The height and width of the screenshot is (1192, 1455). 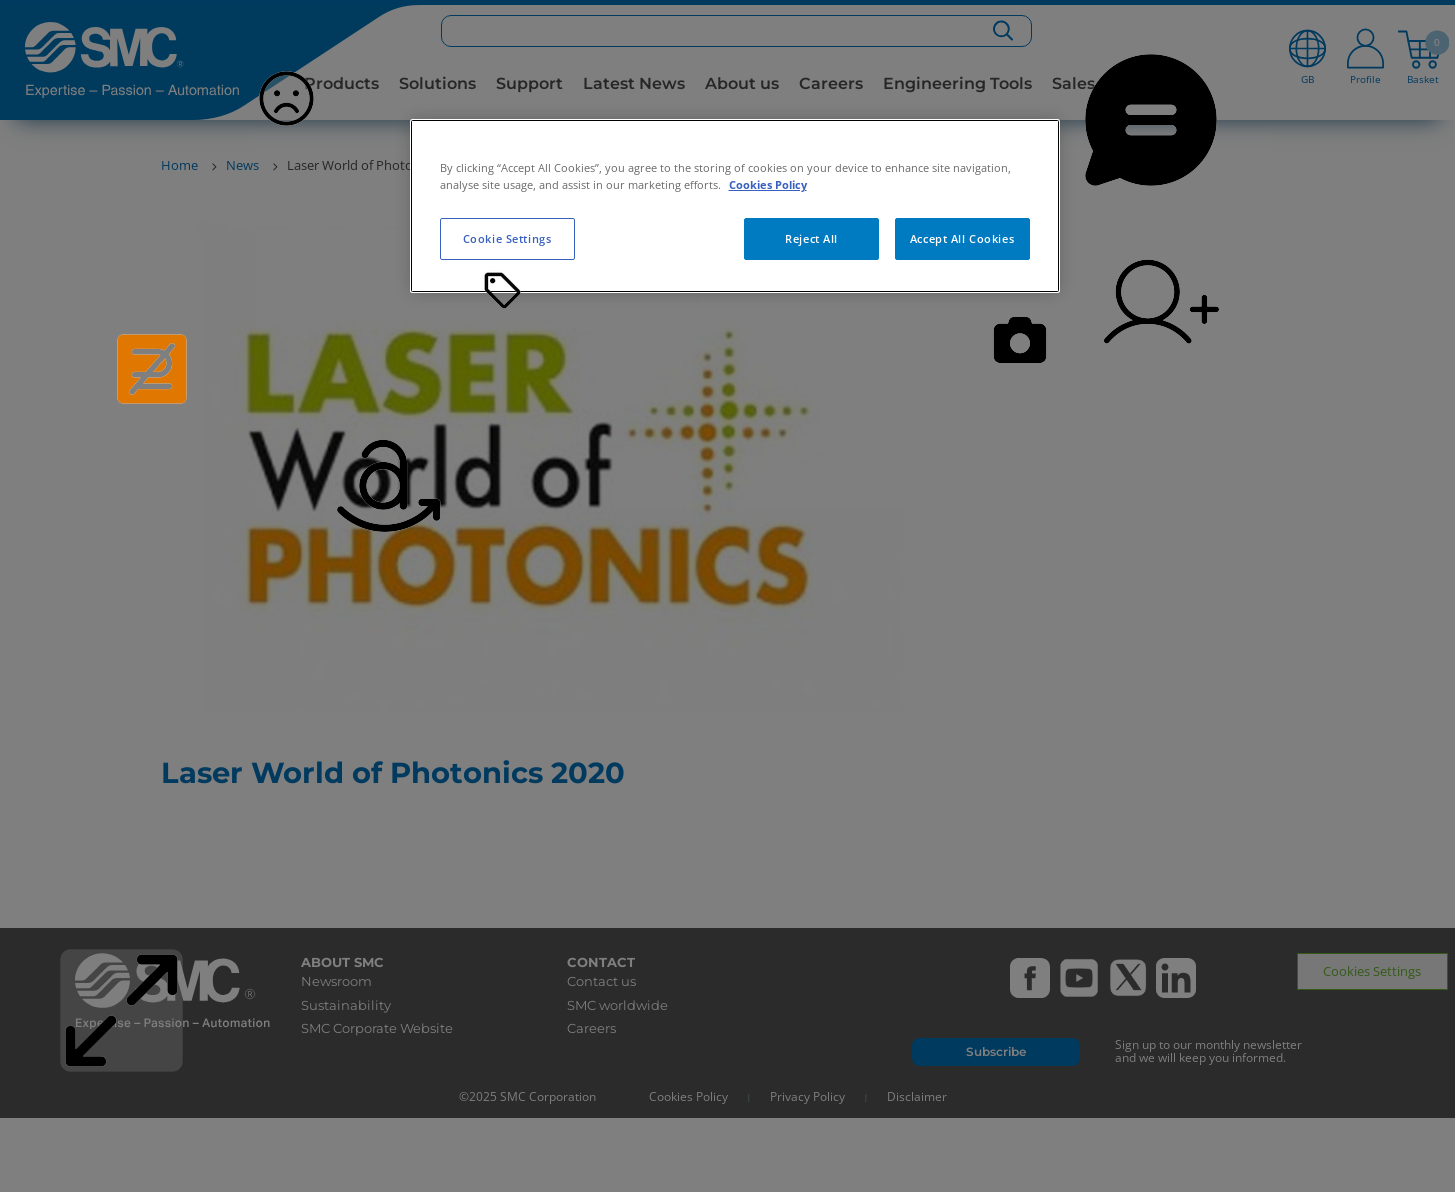 I want to click on expand to full screen, so click(x=121, y=1010).